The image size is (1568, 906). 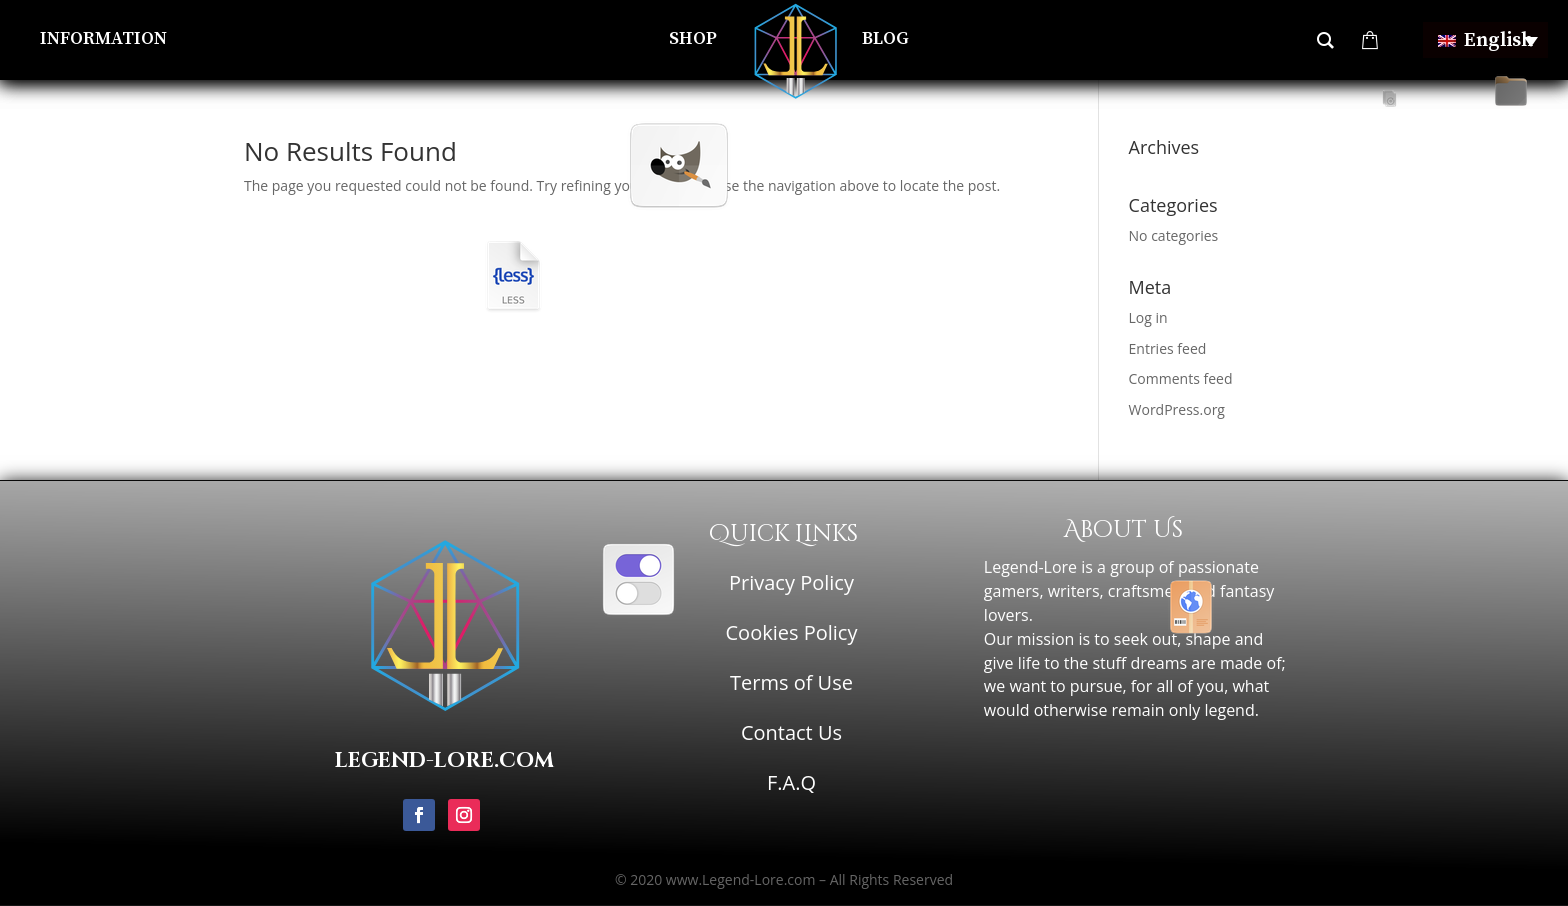 What do you see at coordinates (1191, 607) in the screenshot?
I see `indicates package cache is being updated` at bounding box center [1191, 607].